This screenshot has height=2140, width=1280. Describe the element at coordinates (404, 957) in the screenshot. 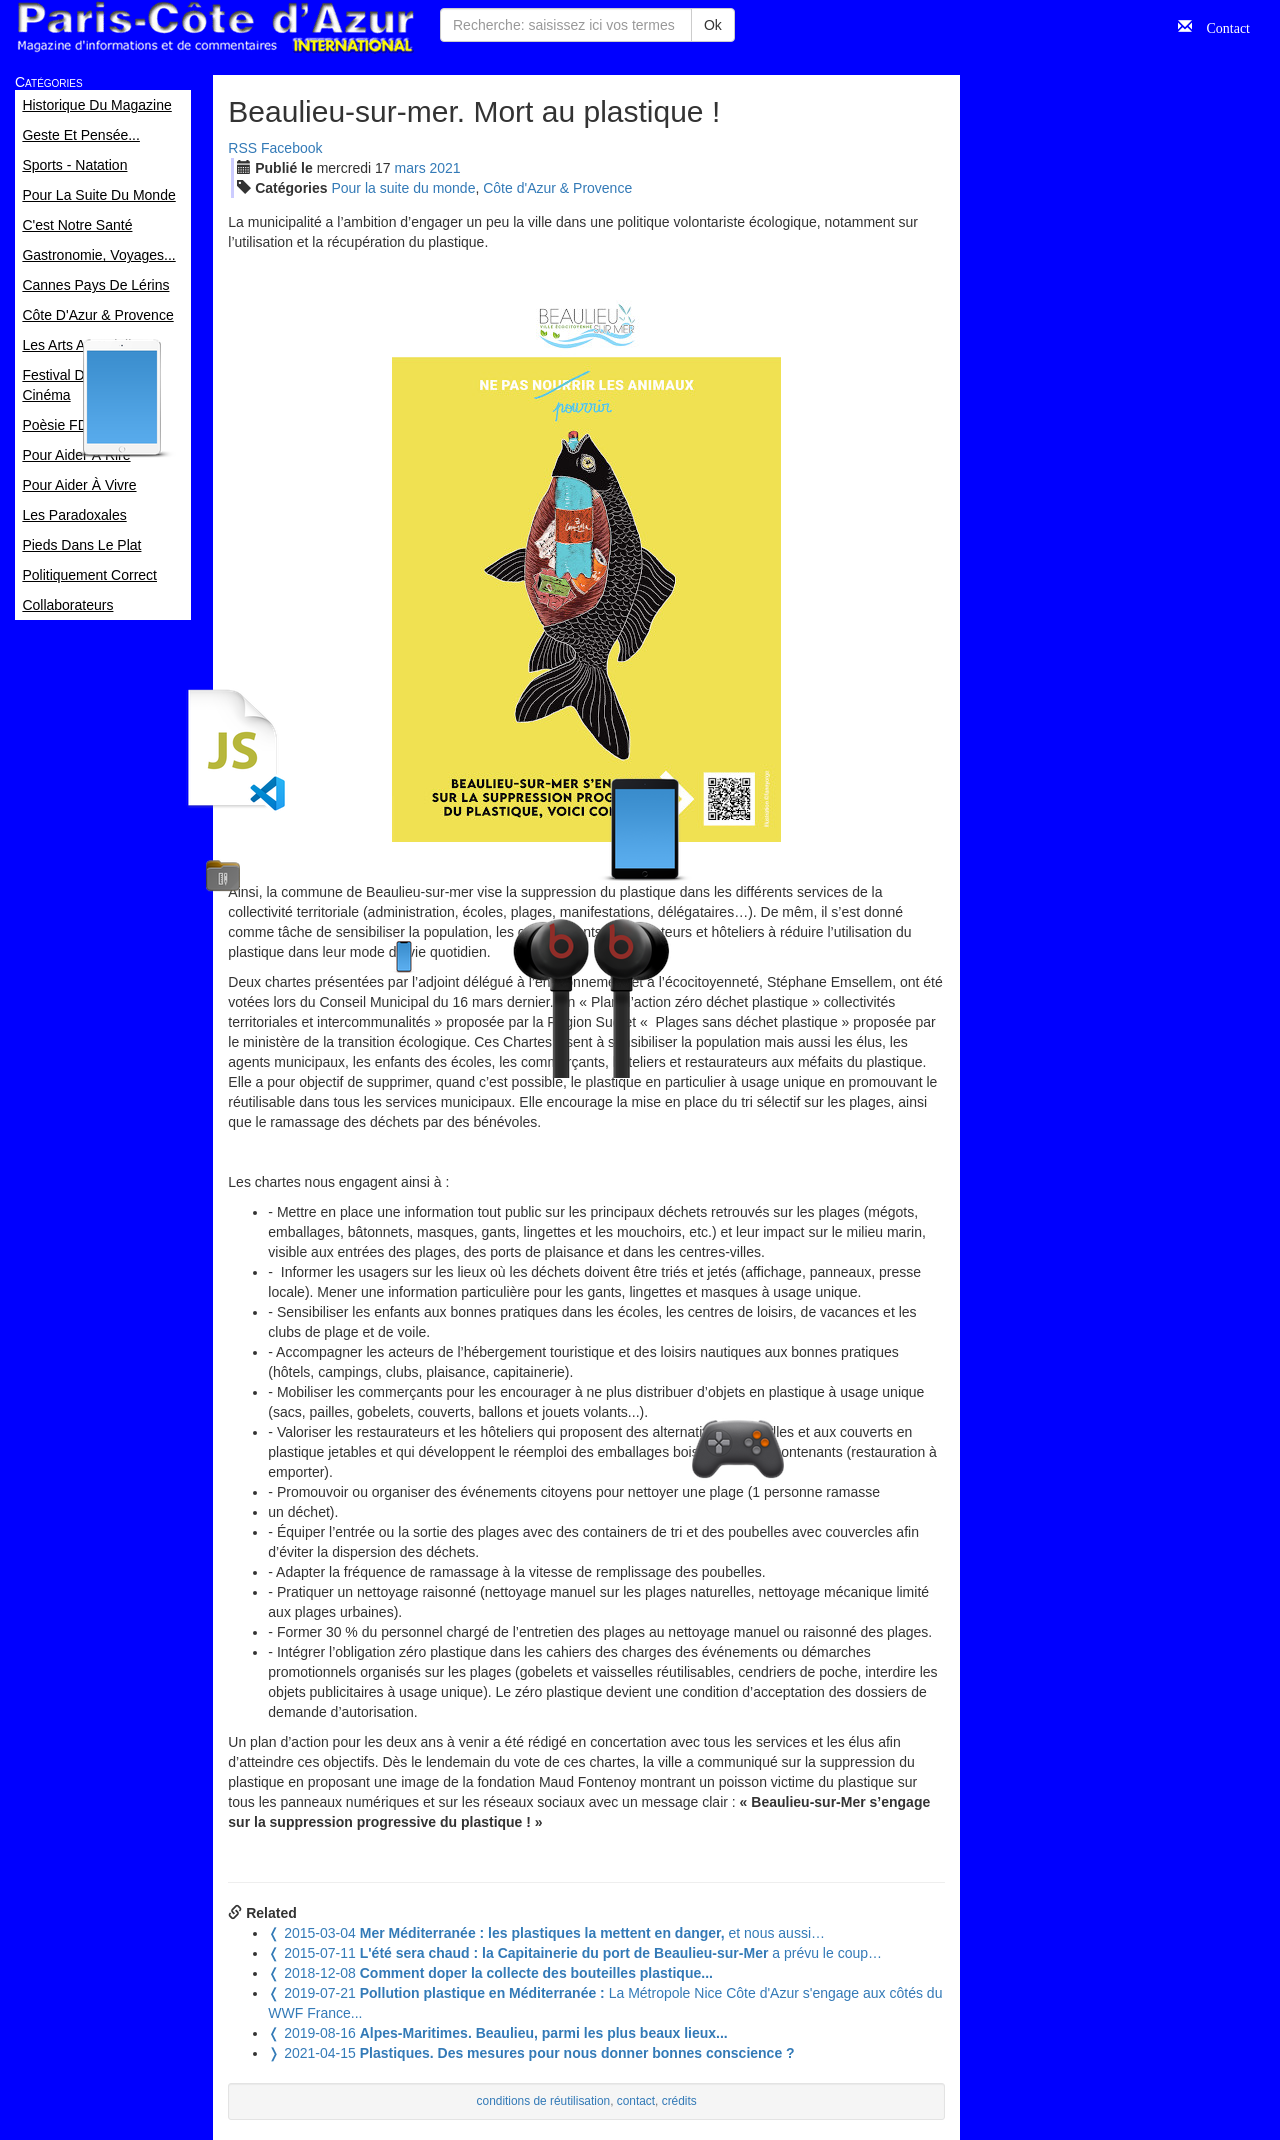

I see `iPhone XR device connected to your Mac` at that location.